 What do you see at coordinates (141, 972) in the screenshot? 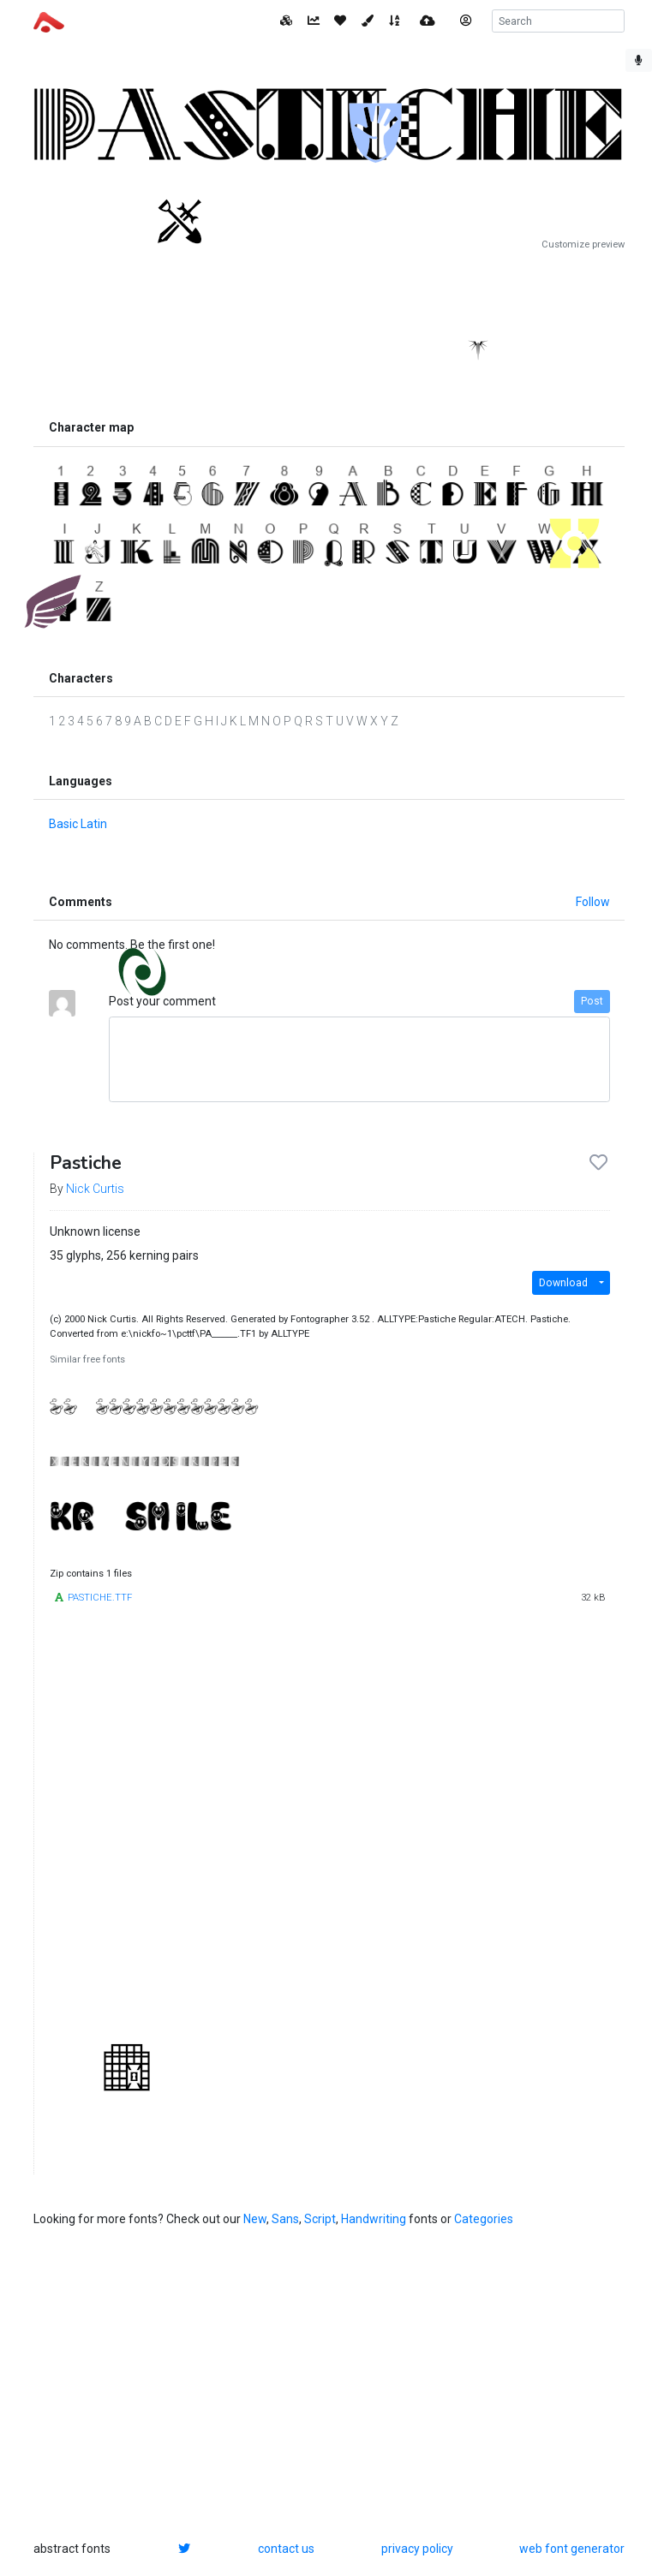
I see `activate focus or concentration mode` at bounding box center [141, 972].